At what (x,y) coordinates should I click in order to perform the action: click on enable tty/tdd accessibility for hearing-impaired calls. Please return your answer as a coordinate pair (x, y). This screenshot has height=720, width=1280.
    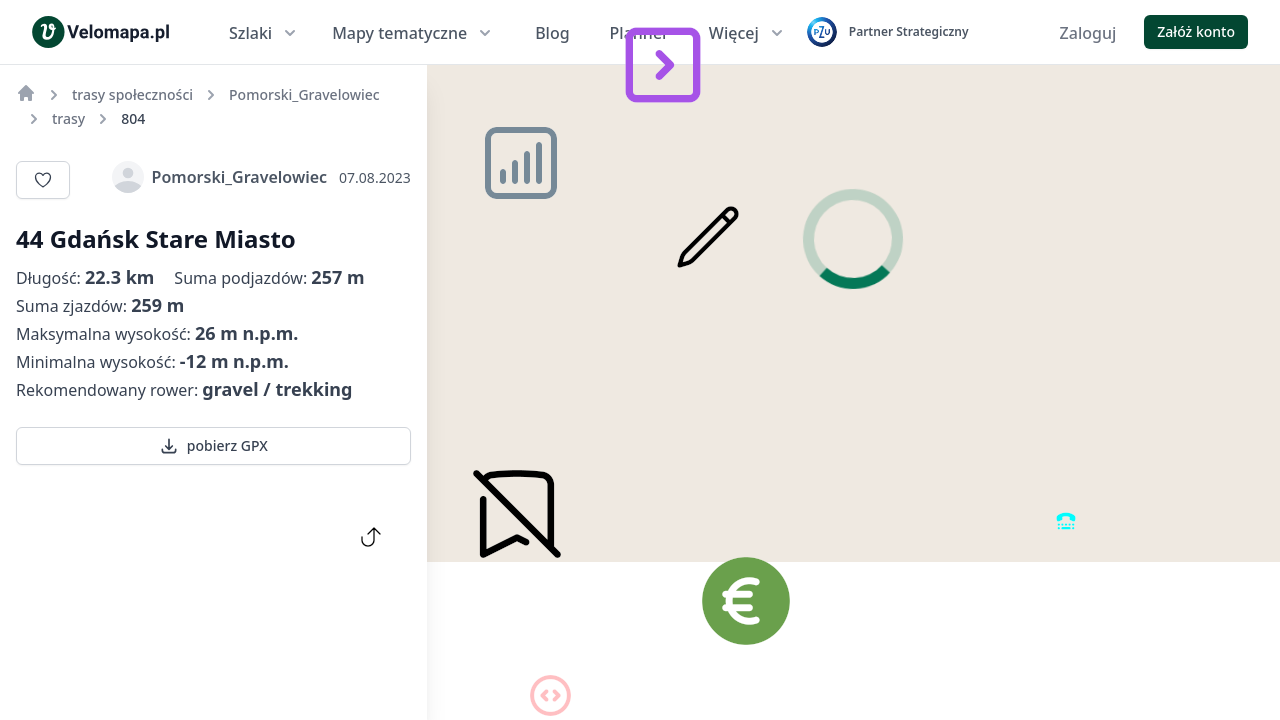
    Looking at the image, I should click on (1066, 521).